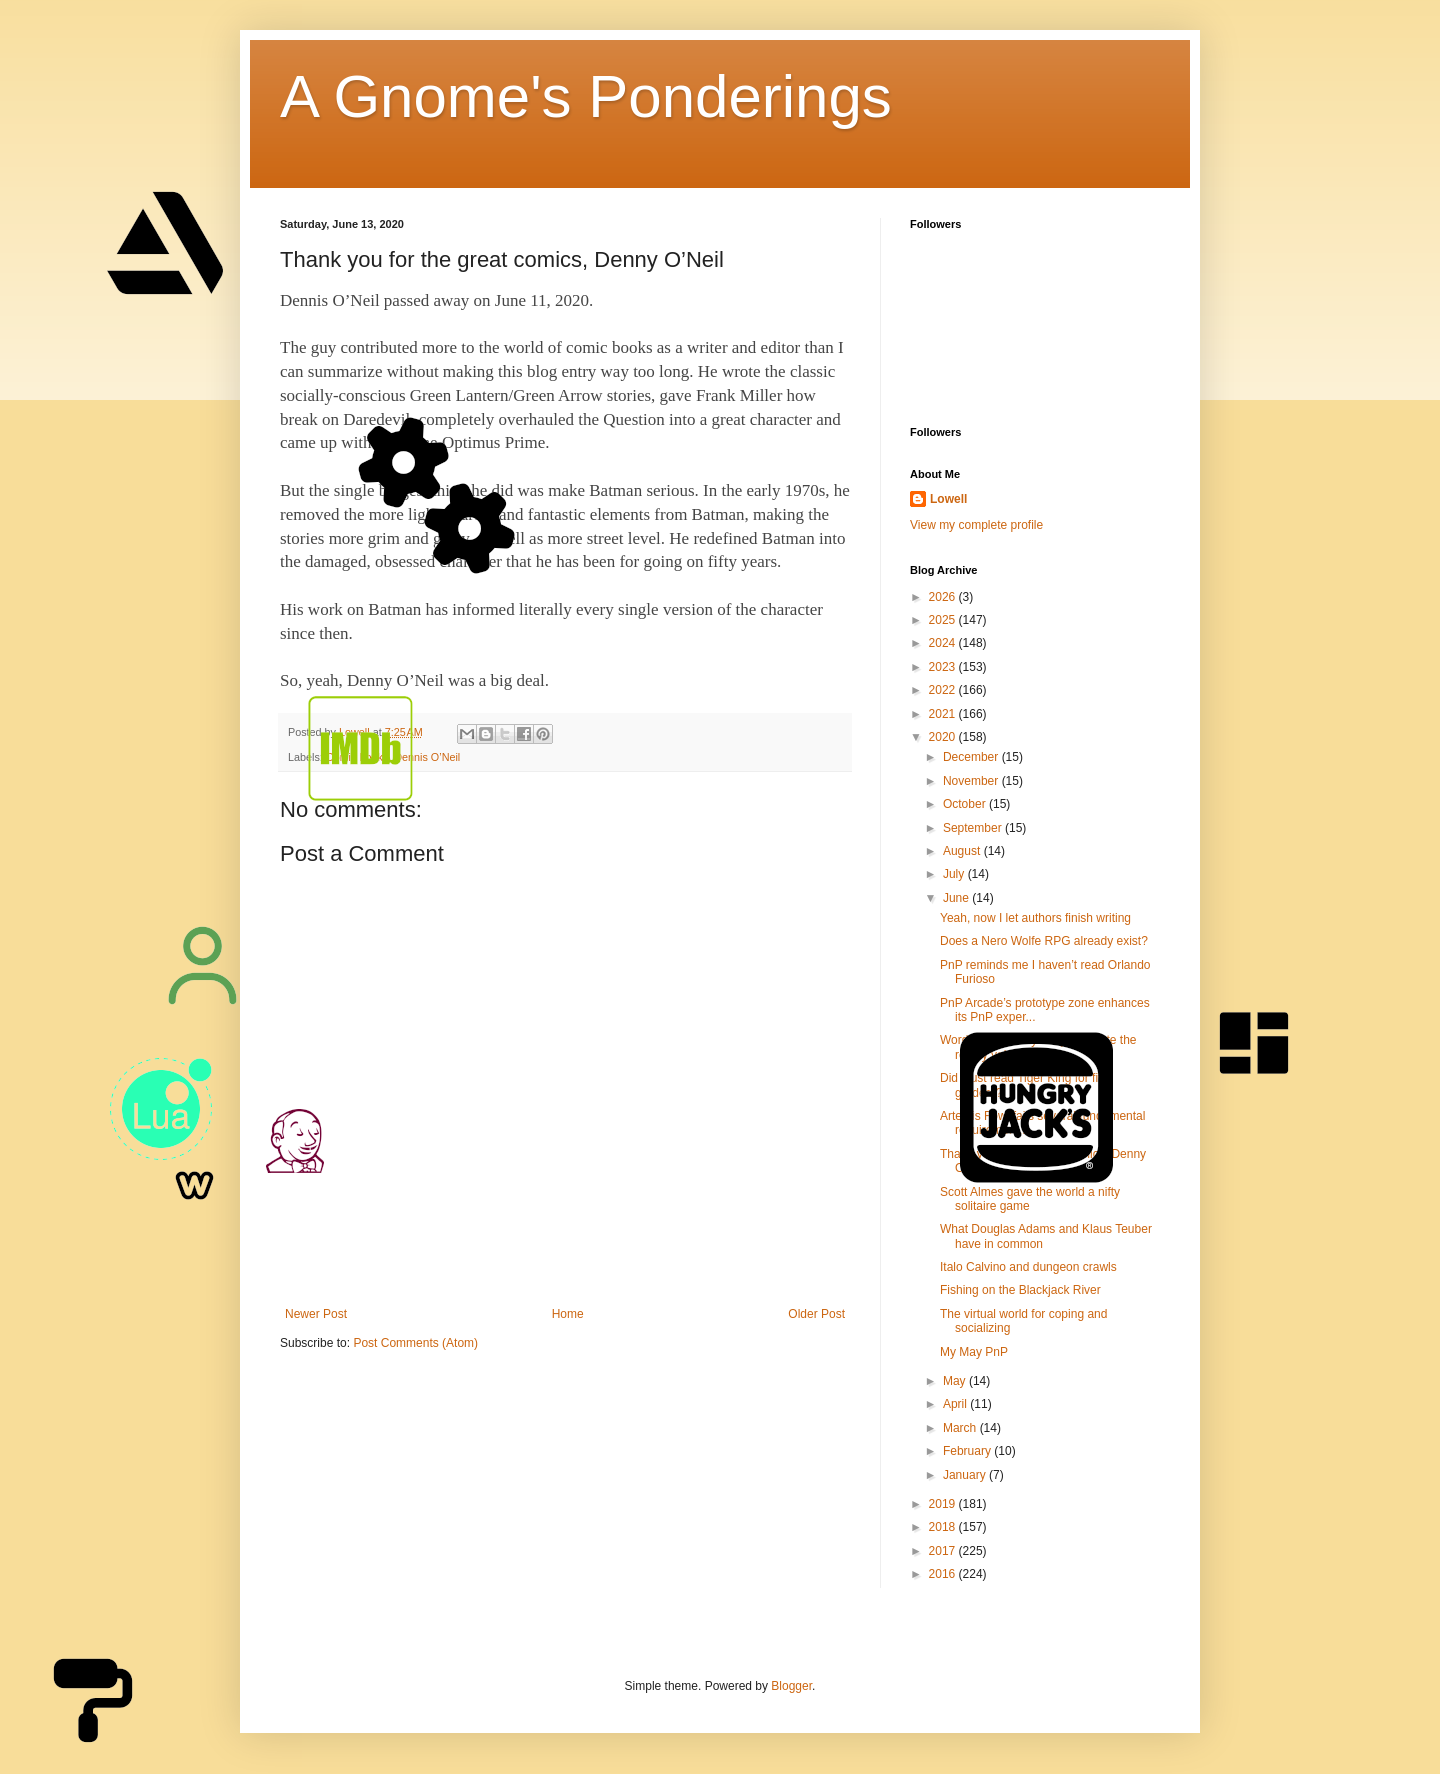 The width and height of the screenshot is (1440, 1774). What do you see at coordinates (295, 1141) in the screenshot?
I see `jenkins CI/CD automation server logo` at bounding box center [295, 1141].